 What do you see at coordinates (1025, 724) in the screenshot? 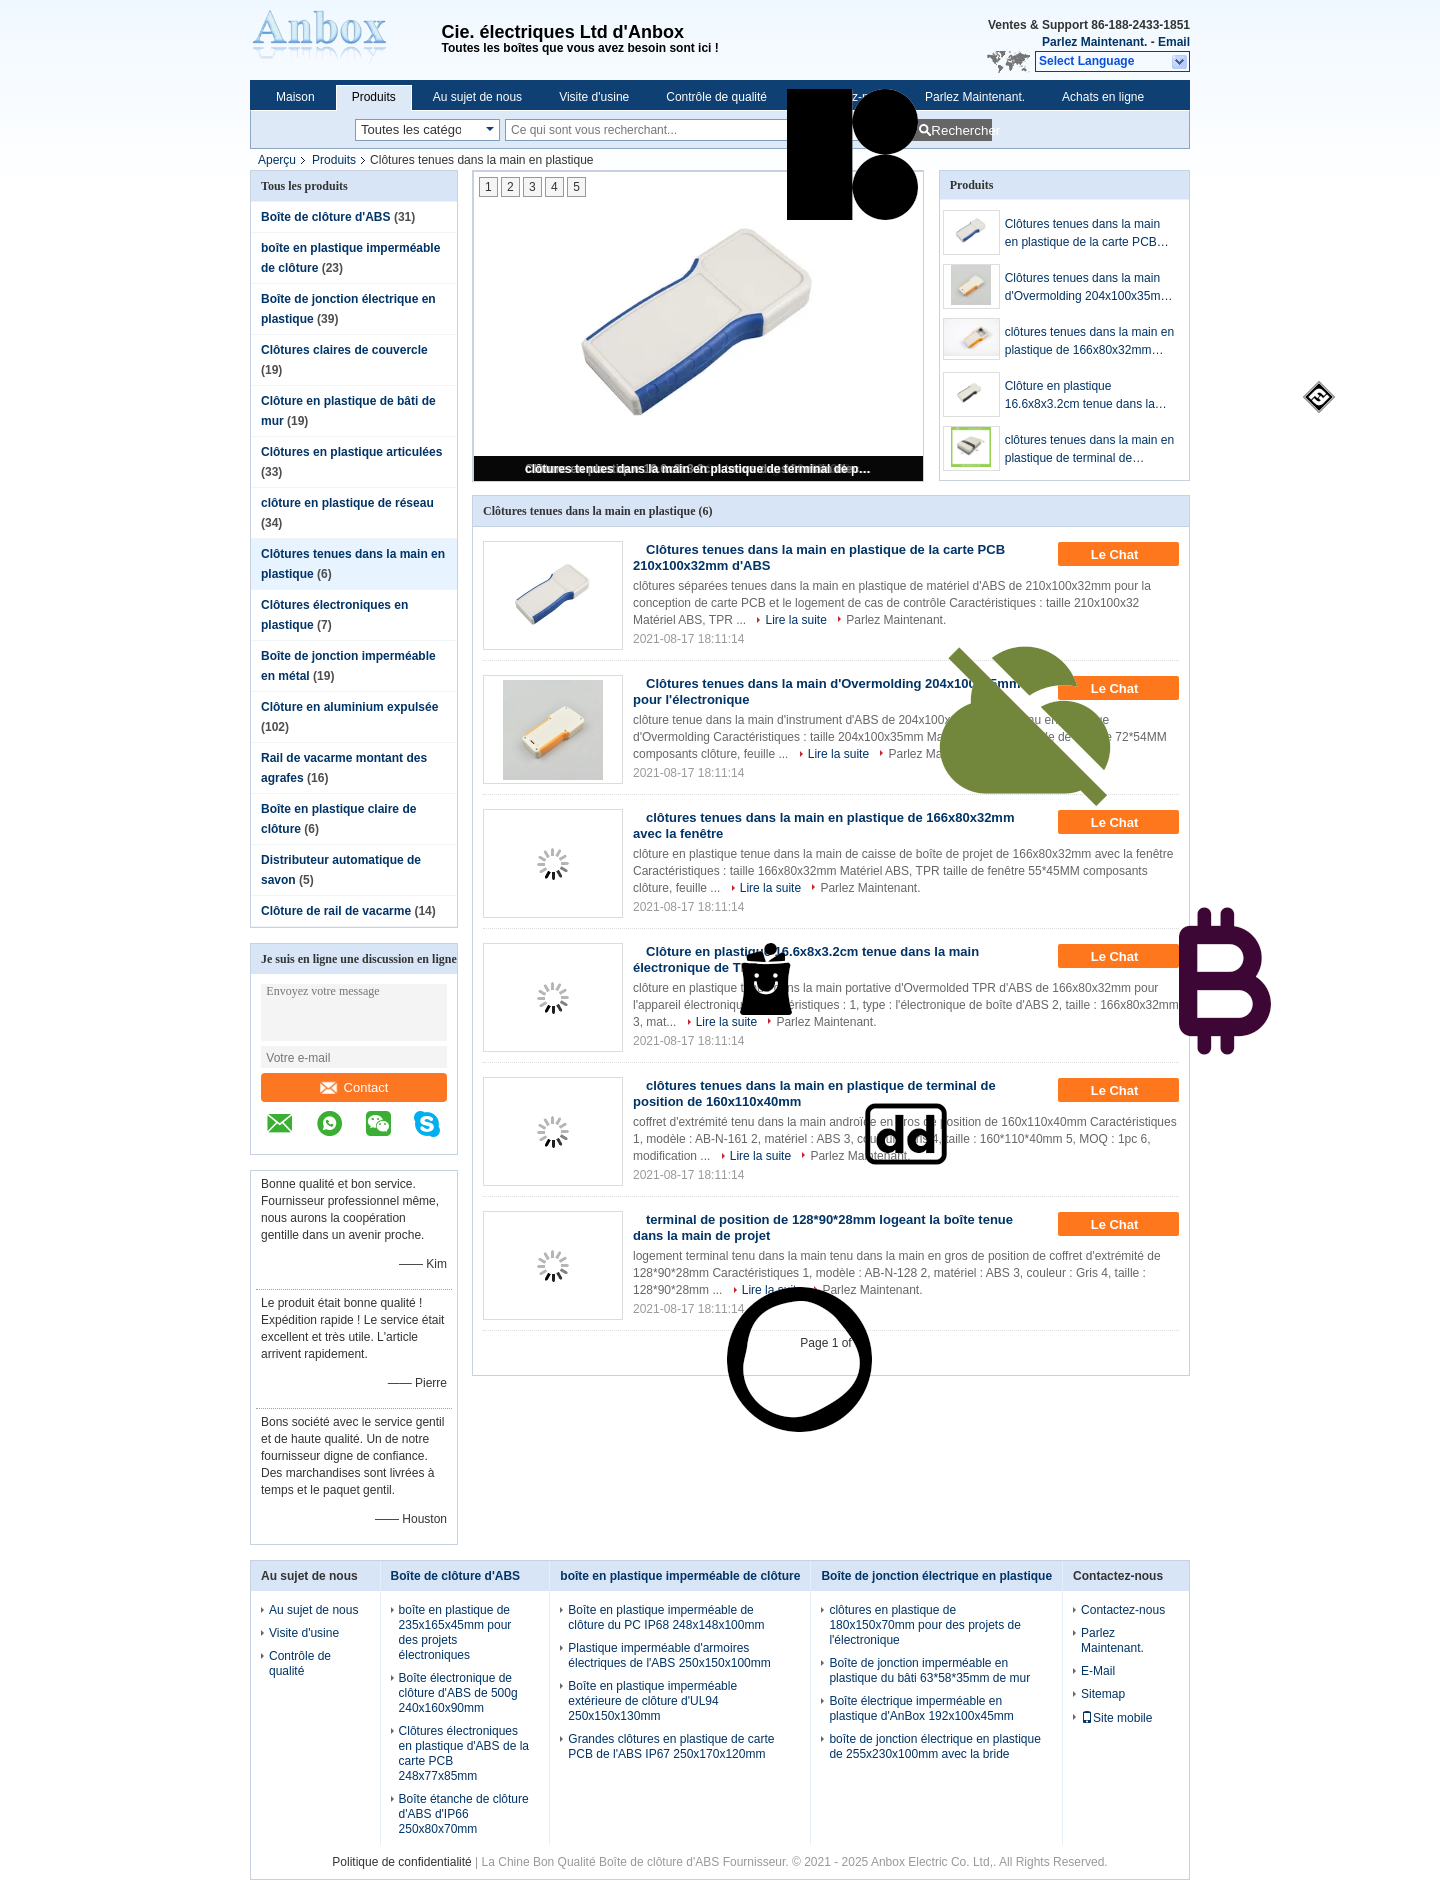
I see `cloud sync is disabled or unavailable` at bounding box center [1025, 724].